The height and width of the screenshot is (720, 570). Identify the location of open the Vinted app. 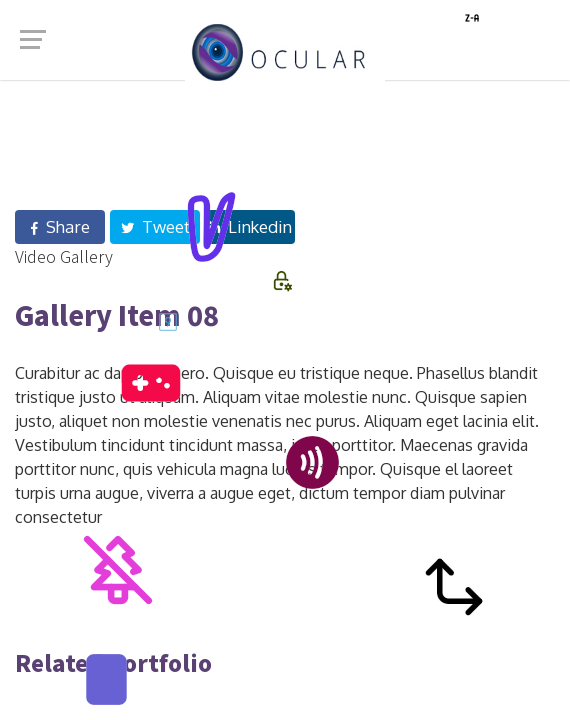
(210, 227).